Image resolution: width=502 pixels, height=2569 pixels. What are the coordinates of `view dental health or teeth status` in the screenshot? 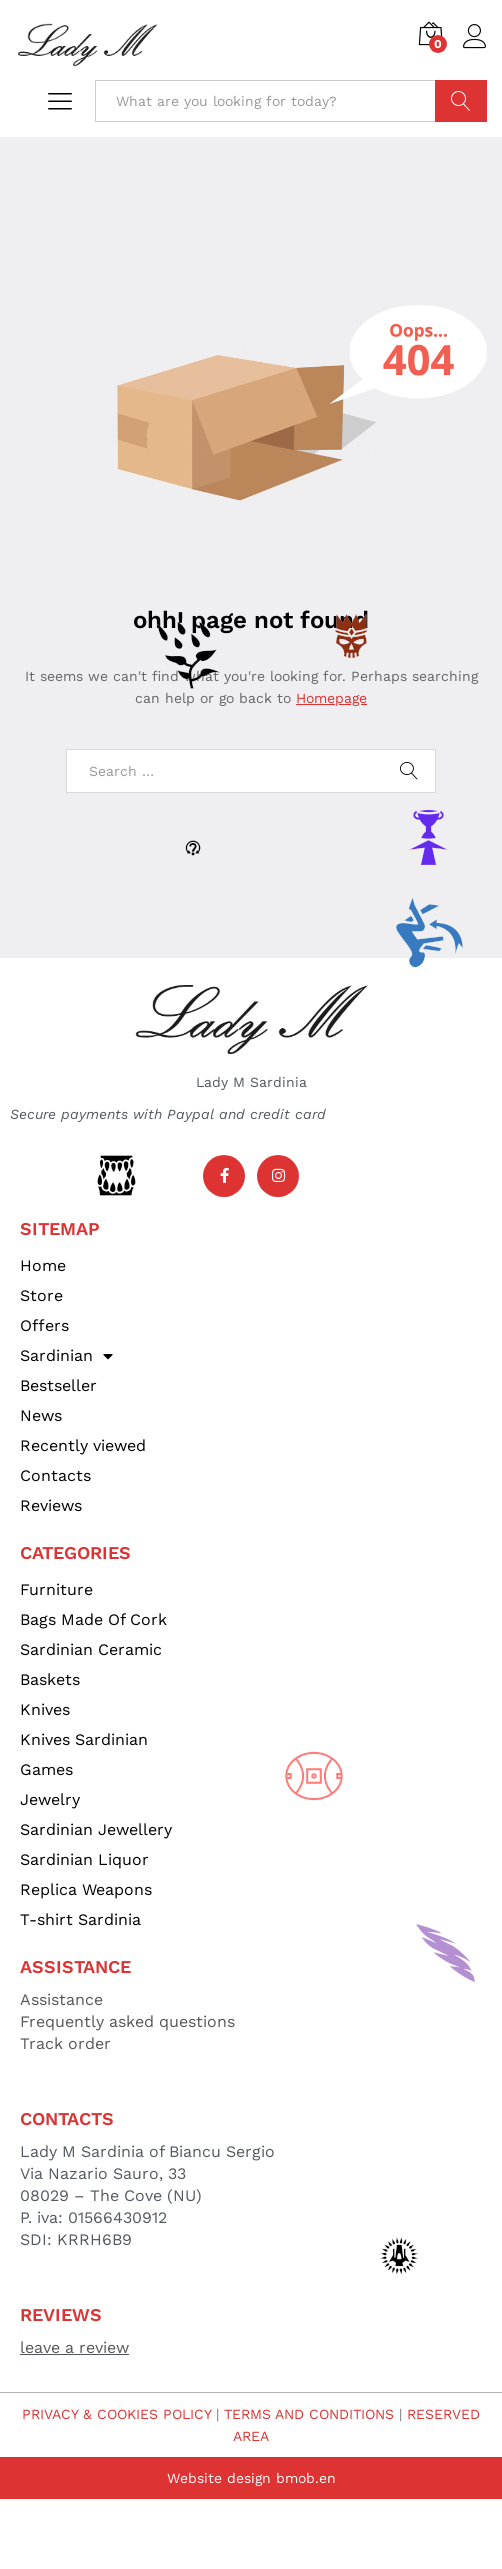 It's located at (116, 1175).